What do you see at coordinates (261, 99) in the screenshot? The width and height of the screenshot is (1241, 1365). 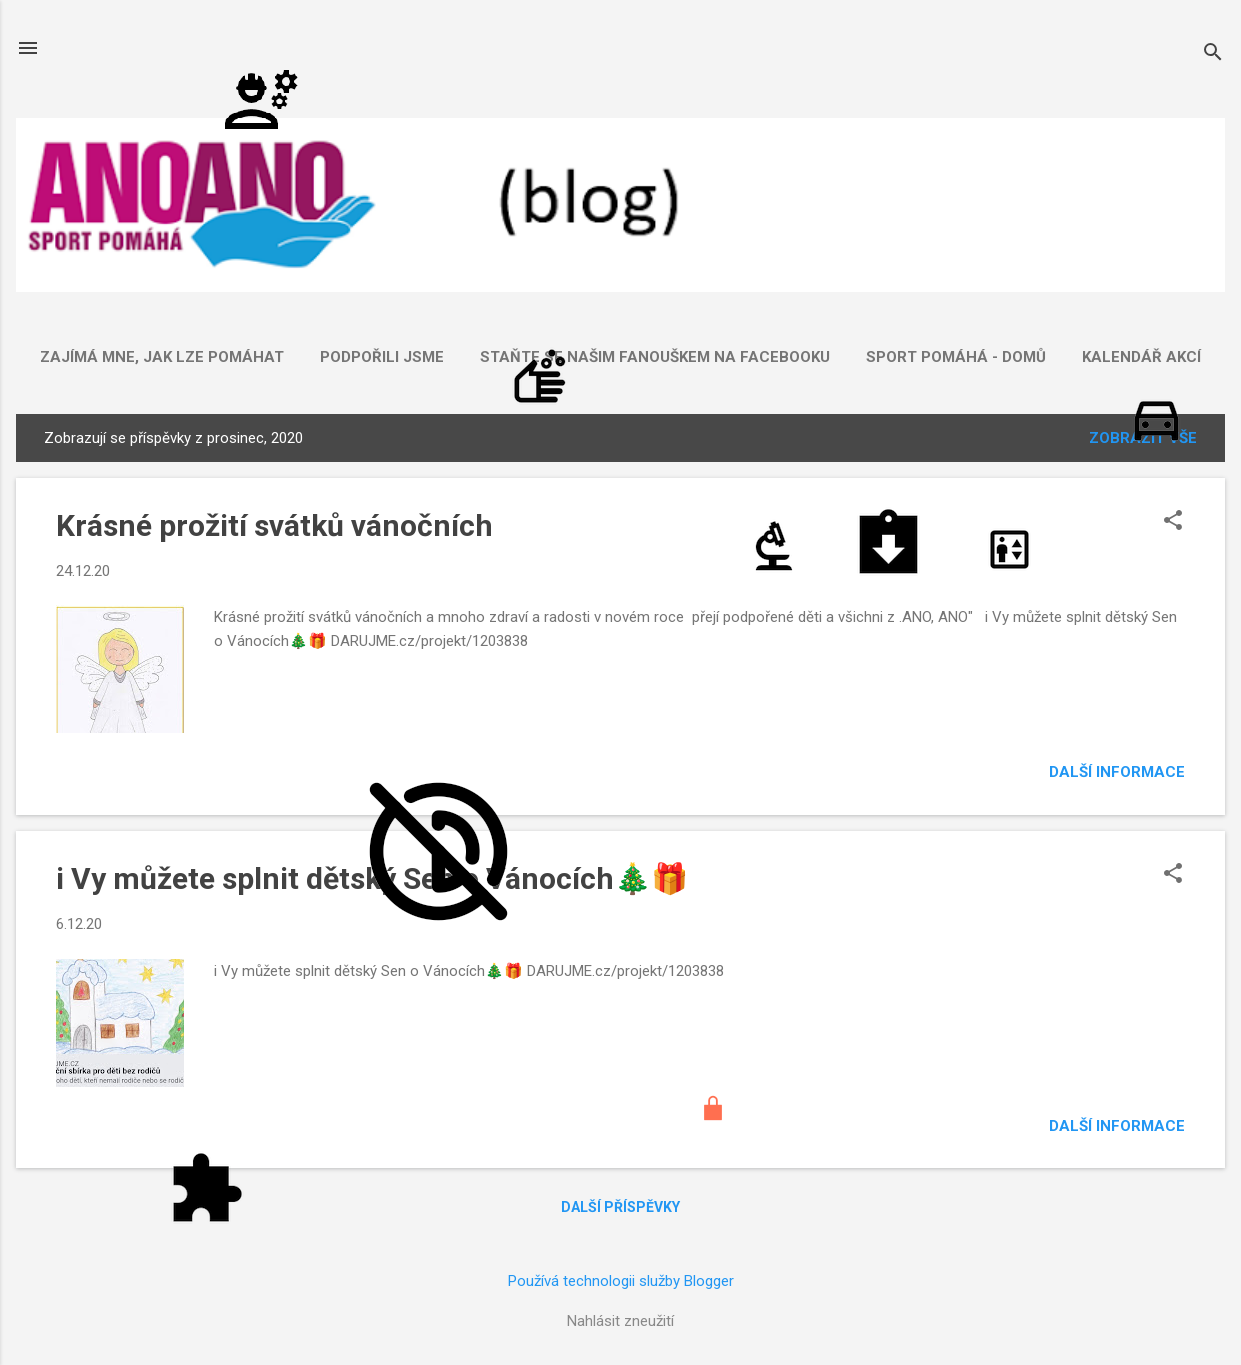 I see `access engineering or technical settings` at bounding box center [261, 99].